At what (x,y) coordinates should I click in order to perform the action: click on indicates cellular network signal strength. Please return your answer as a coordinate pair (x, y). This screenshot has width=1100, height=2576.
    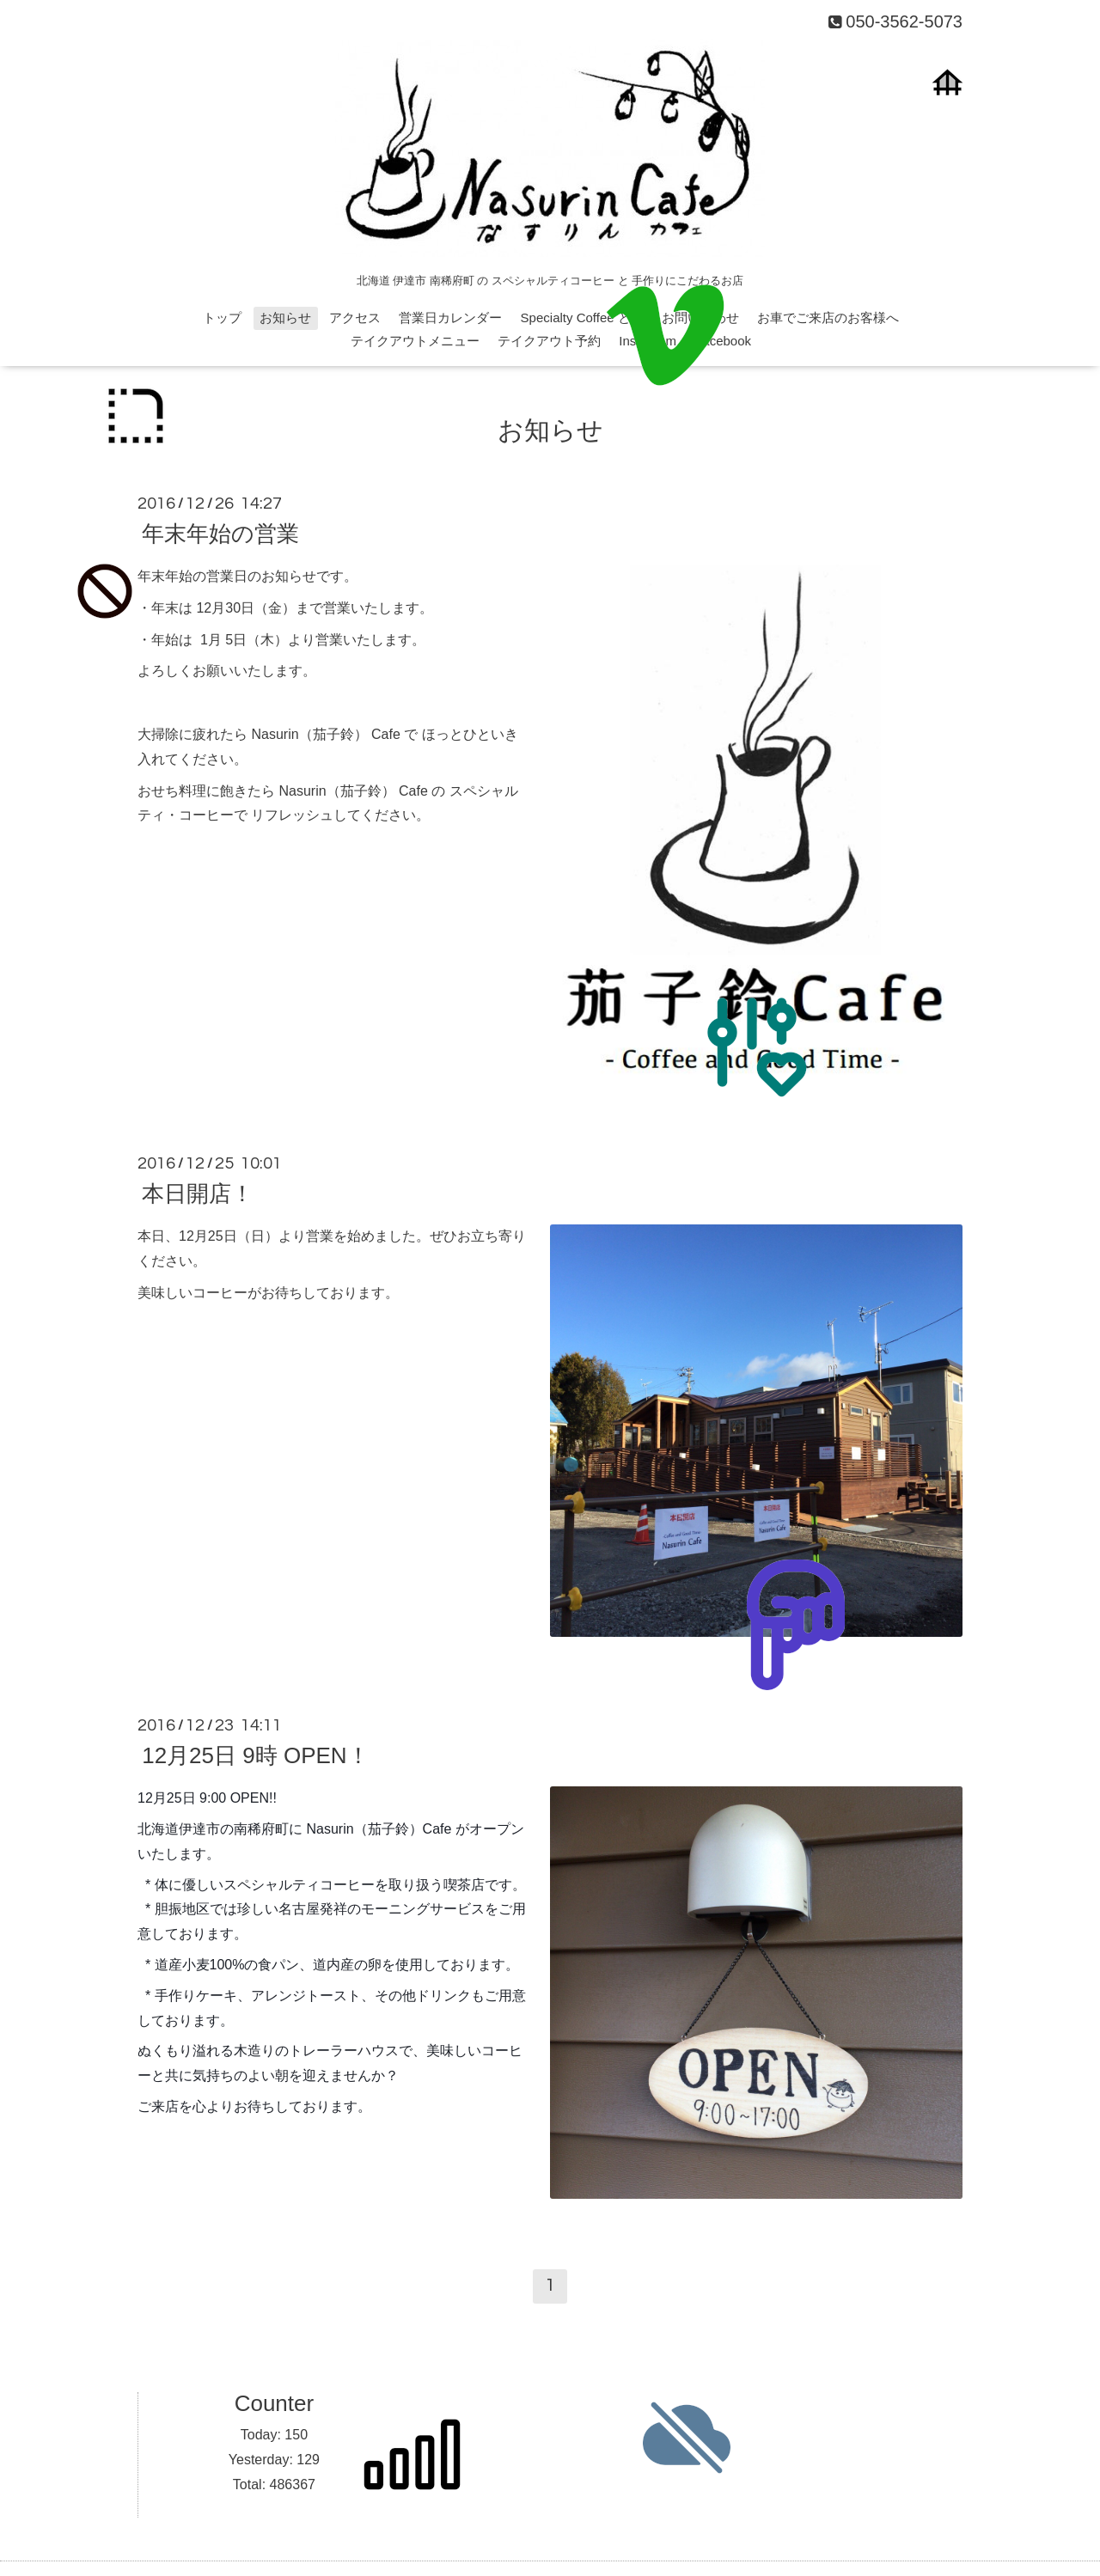
    Looking at the image, I should click on (412, 2454).